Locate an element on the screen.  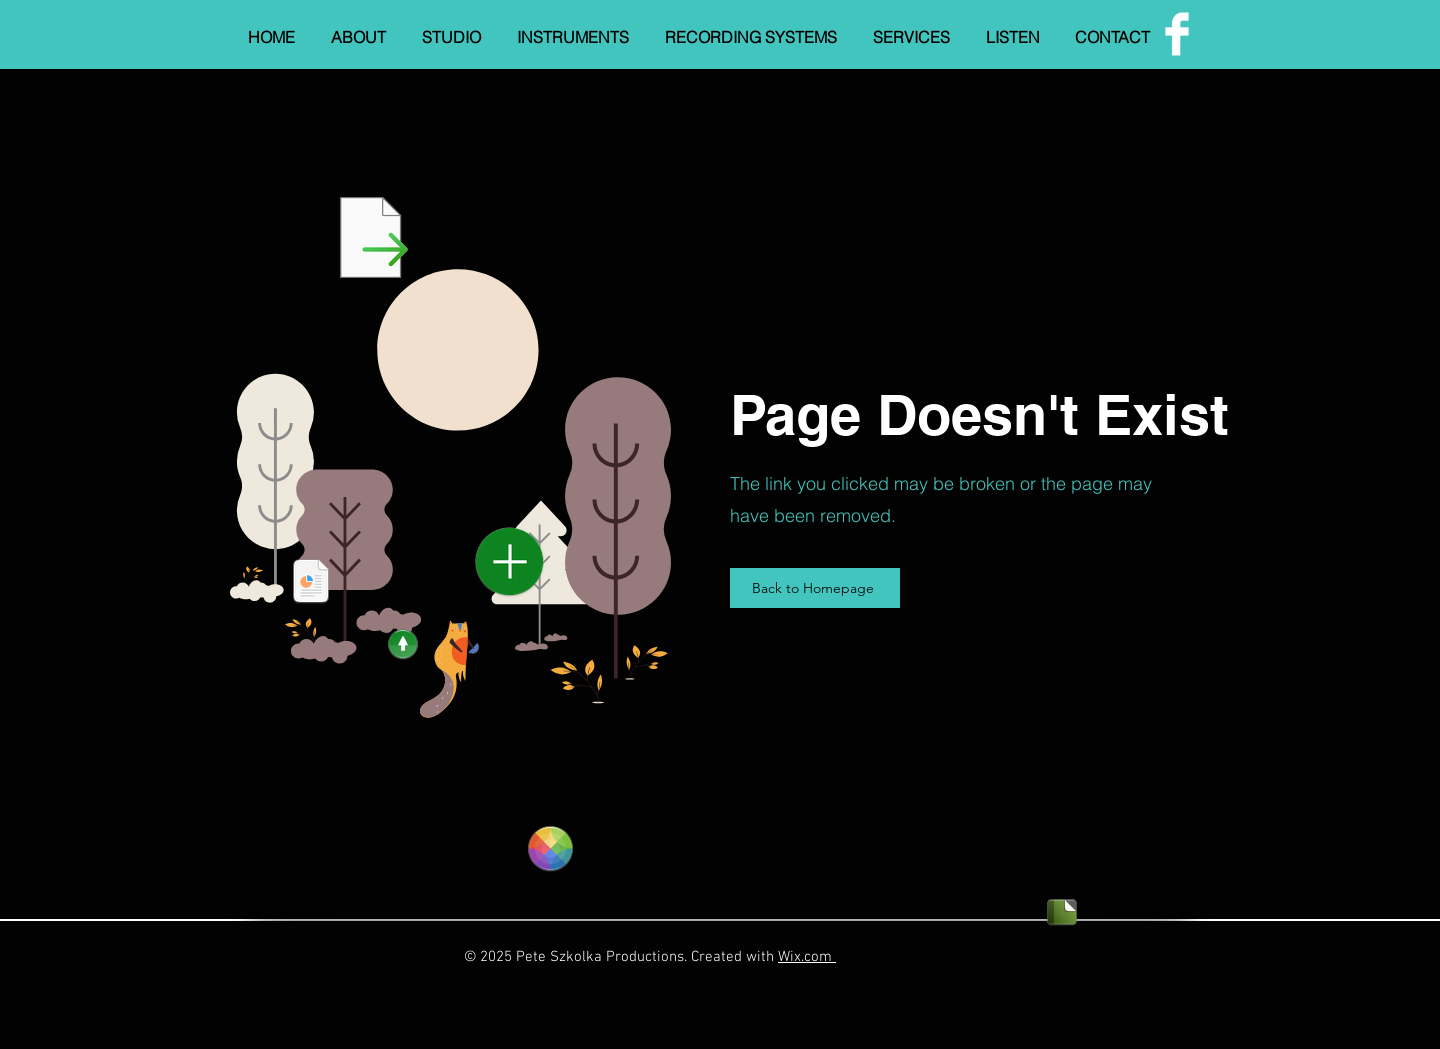
change desktop wallpaper settings is located at coordinates (1062, 911).